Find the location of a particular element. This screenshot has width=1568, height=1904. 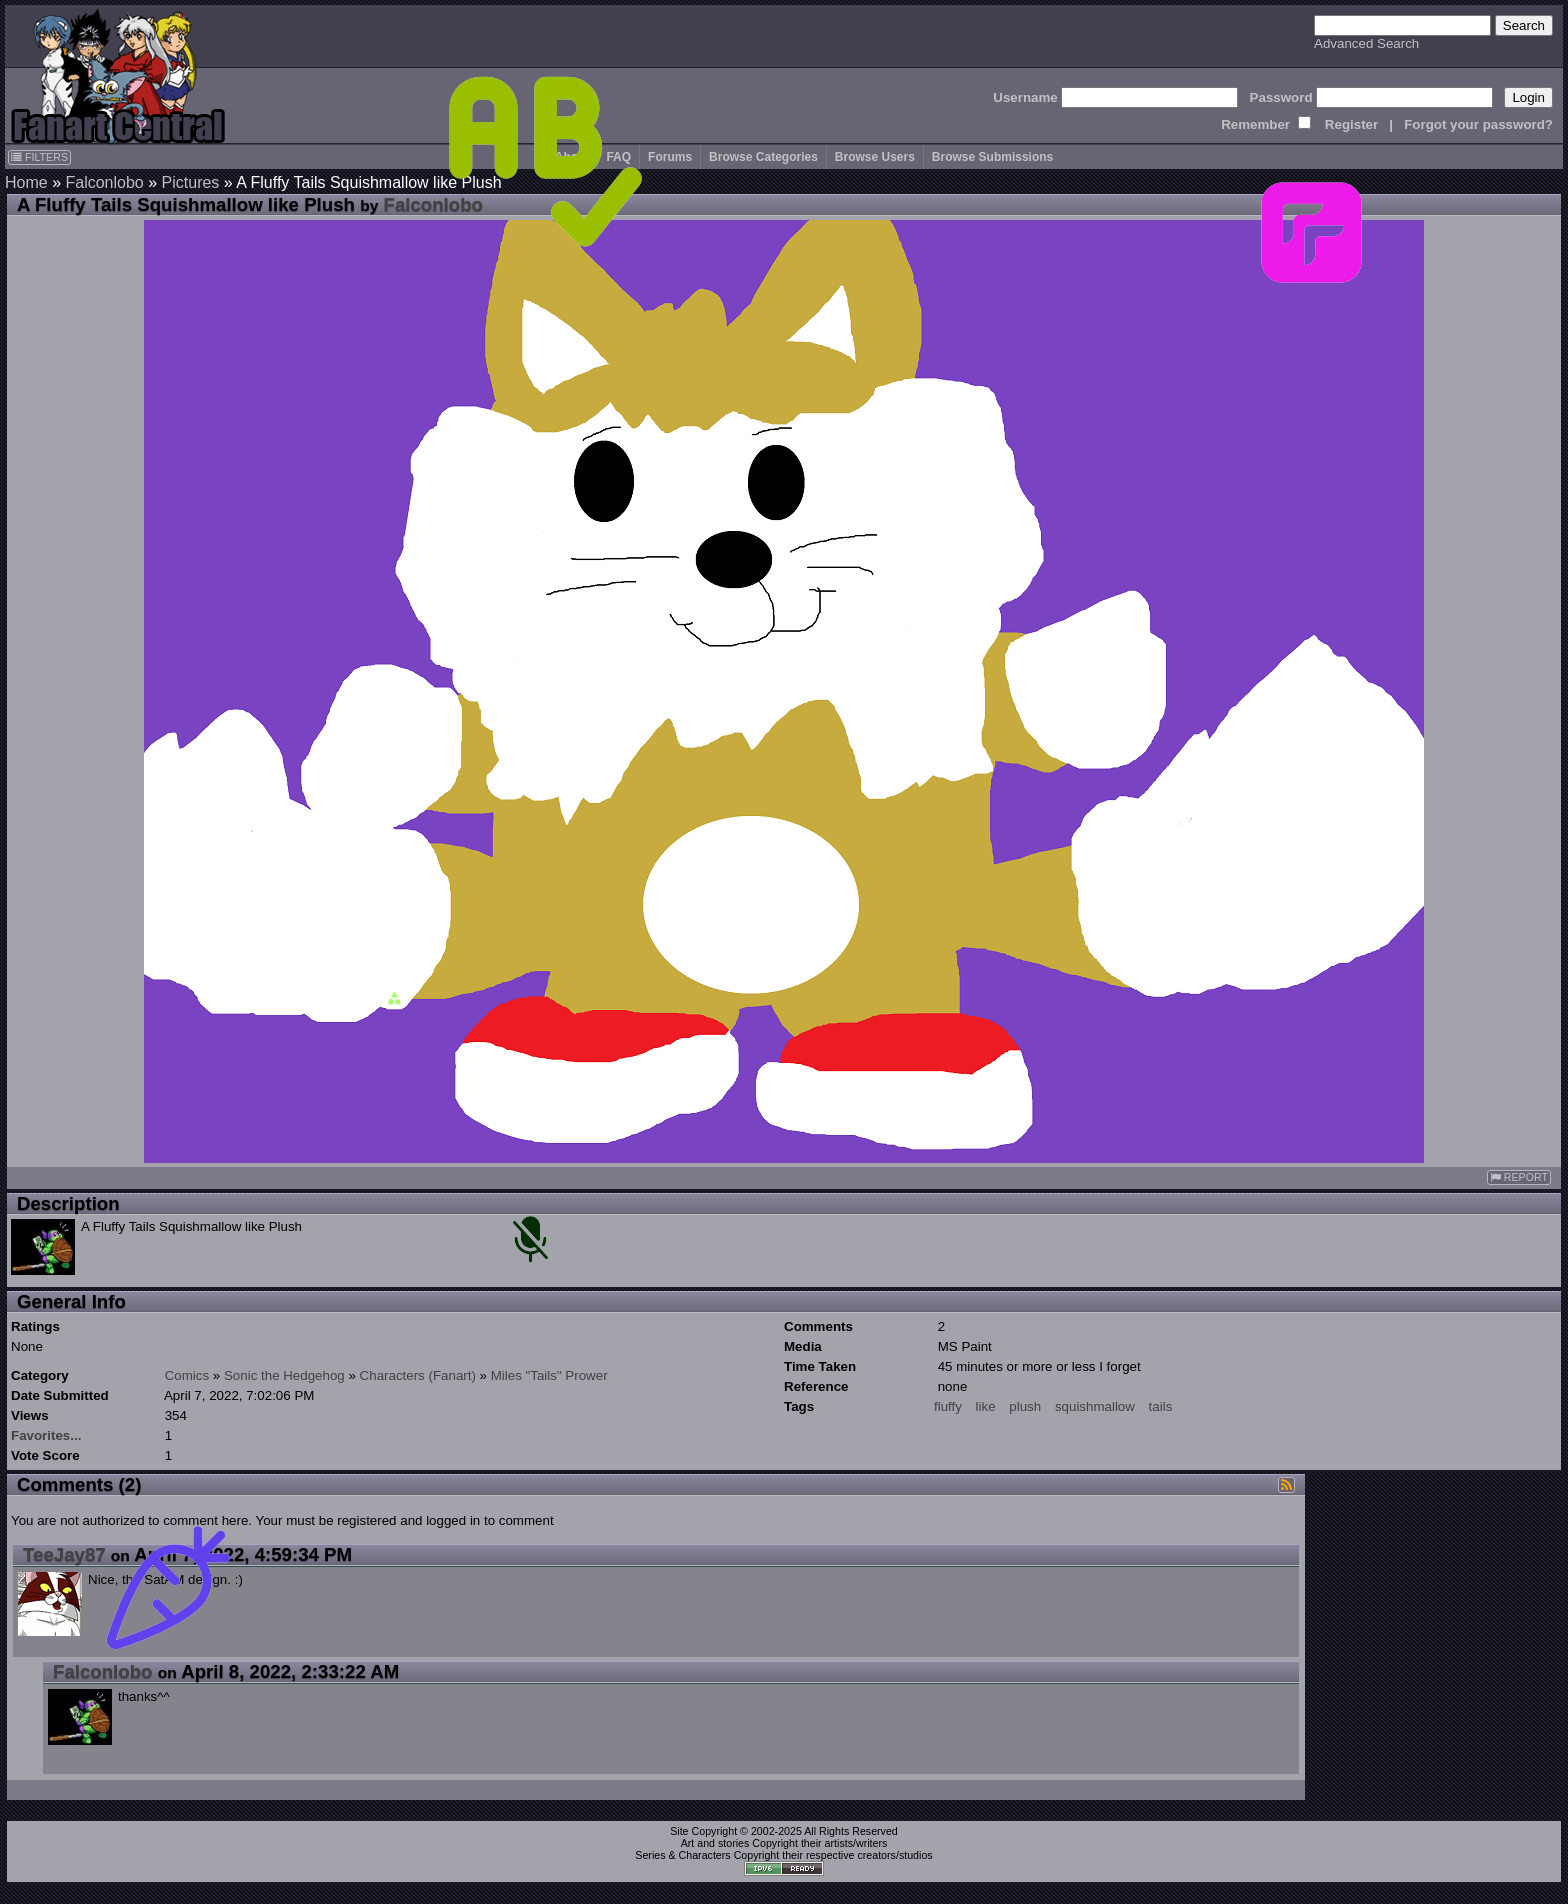

access shape tools or drawing options is located at coordinates (394, 998).